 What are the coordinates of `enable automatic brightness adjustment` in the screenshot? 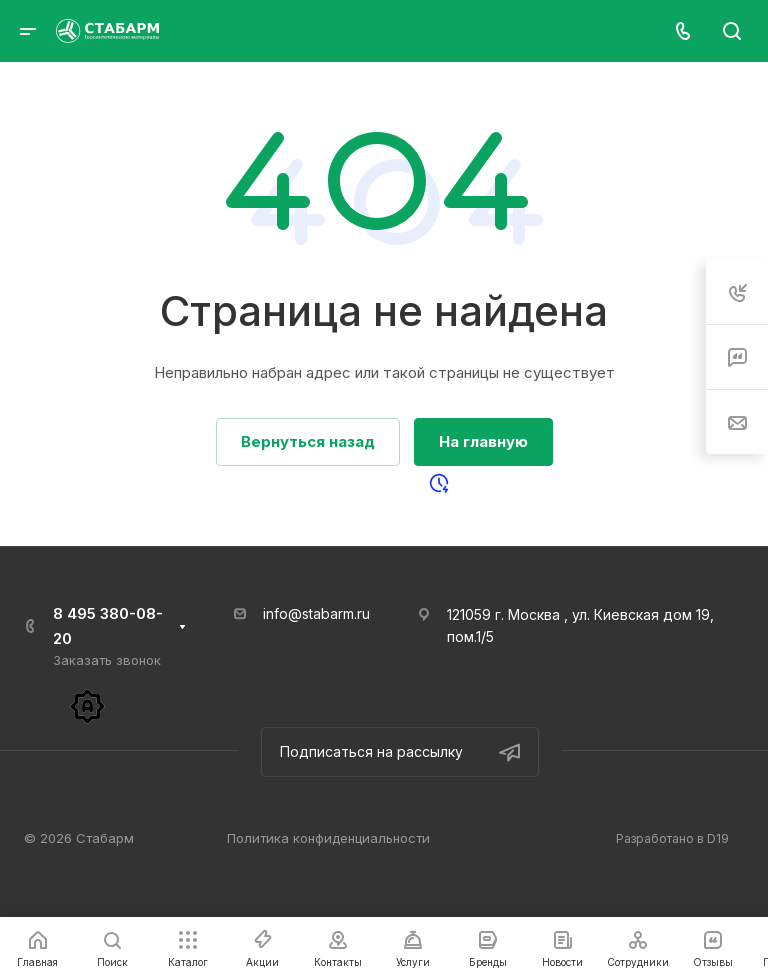 It's located at (87, 706).